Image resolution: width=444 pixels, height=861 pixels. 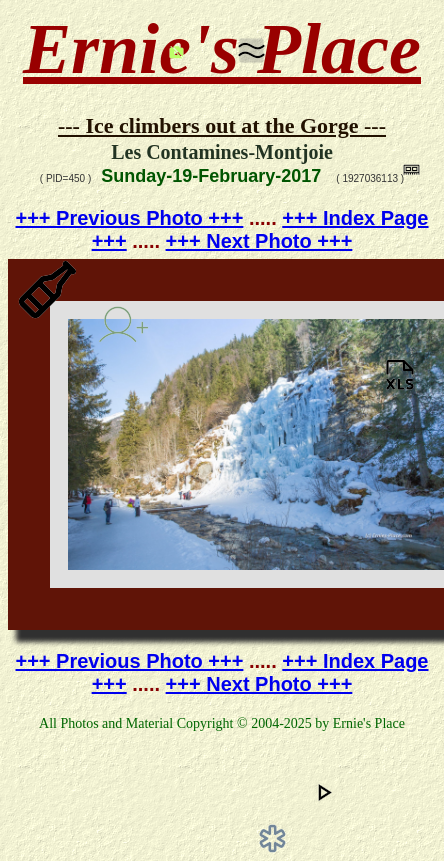 What do you see at coordinates (46, 290) in the screenshot?
I see `browse bar or brewery options` at bounding box center [46, 290].